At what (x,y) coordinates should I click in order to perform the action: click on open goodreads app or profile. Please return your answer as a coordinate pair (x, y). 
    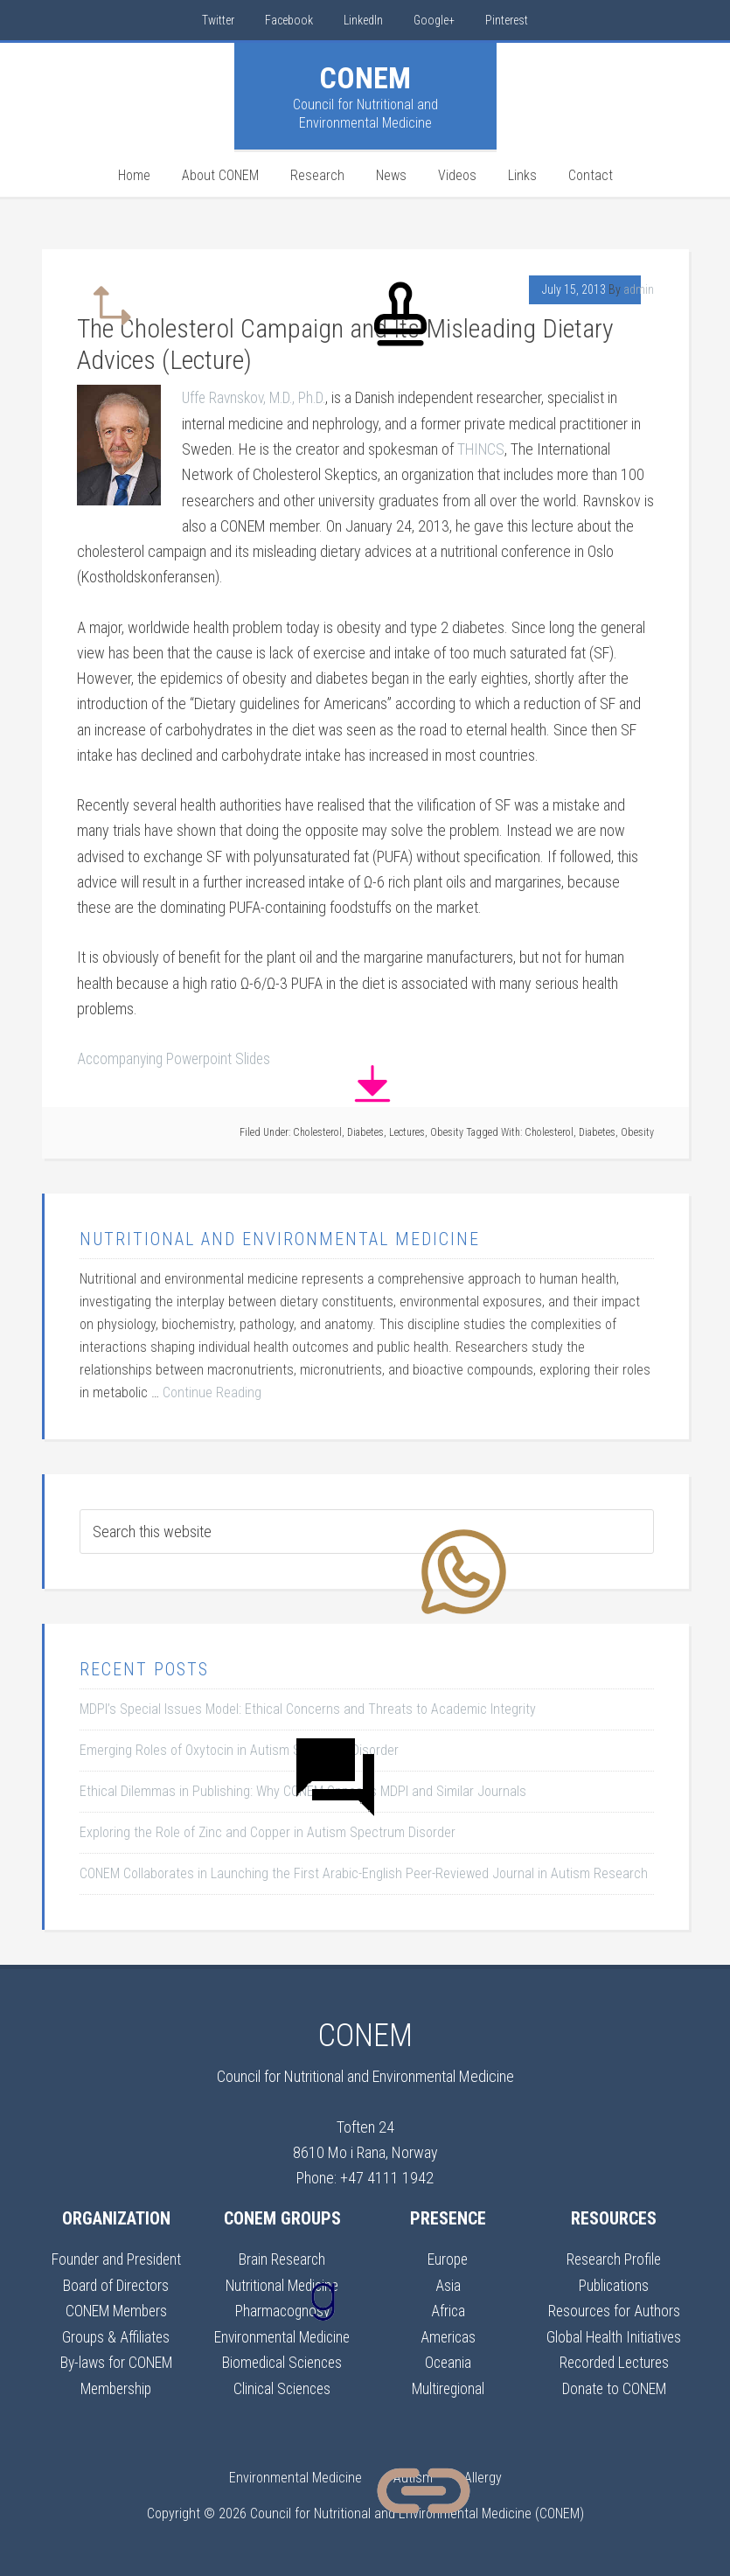
    Looking at the image, I should click on (323, 2301).